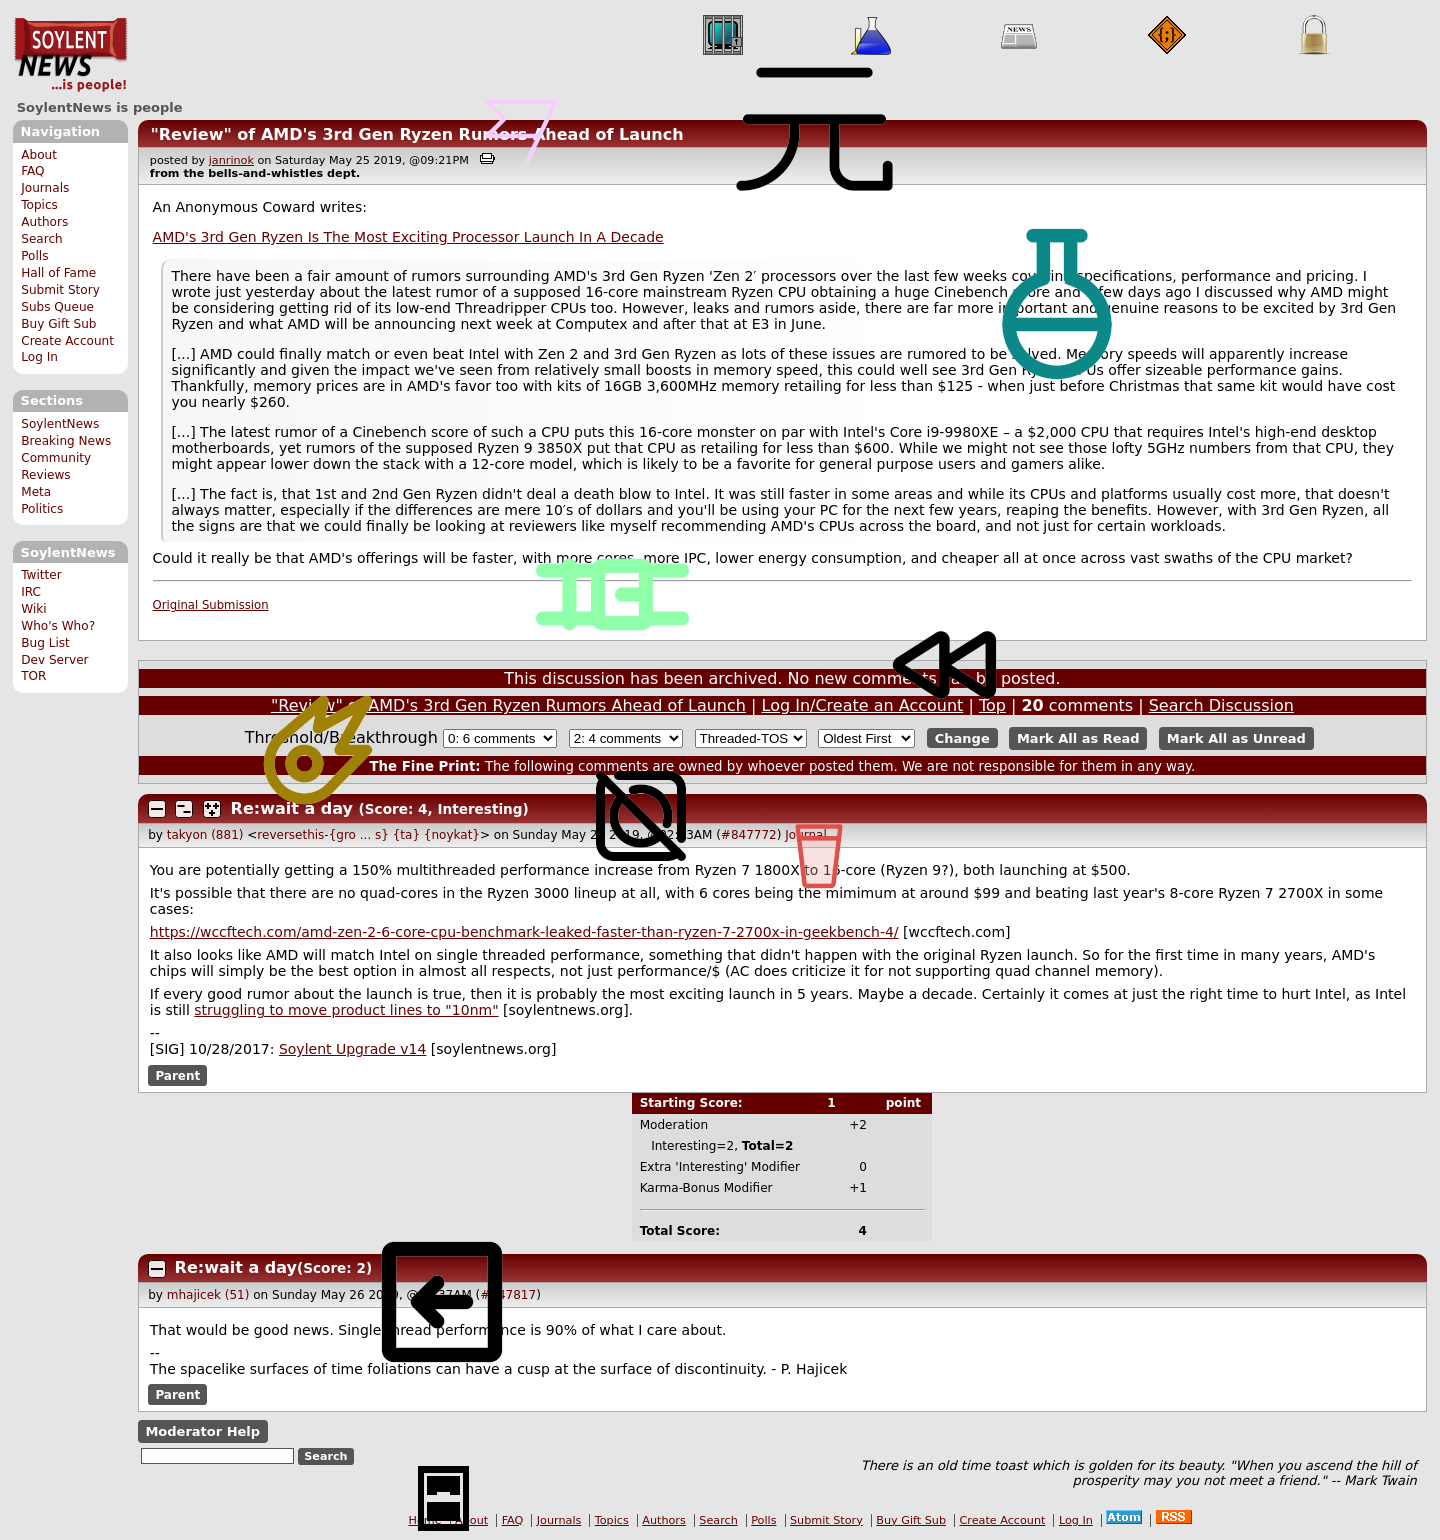 This screenshot has height=1540, width=1440. I want to click on indicates a trending or viral item, so click(318, 750).